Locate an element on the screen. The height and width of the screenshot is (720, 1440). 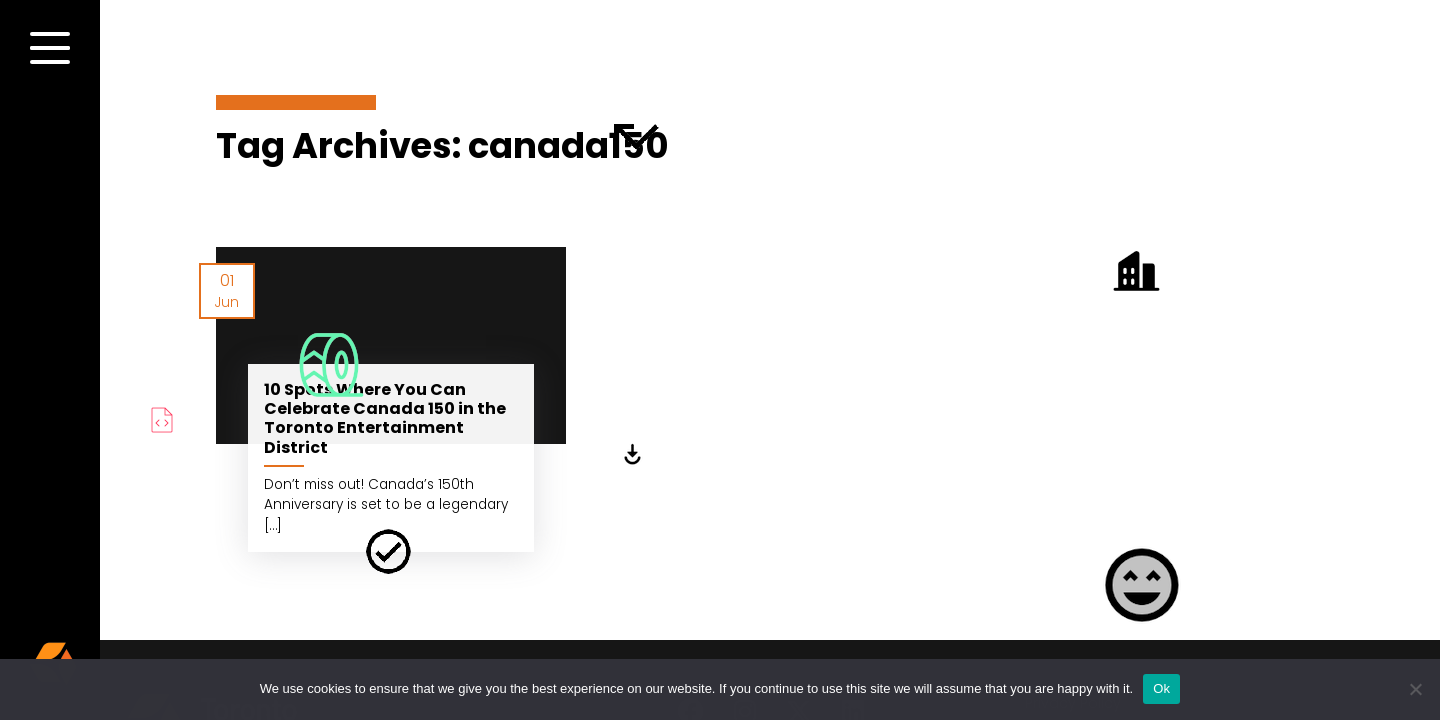
rate your experience as very satisfied is located at coordinates (1142, 585).